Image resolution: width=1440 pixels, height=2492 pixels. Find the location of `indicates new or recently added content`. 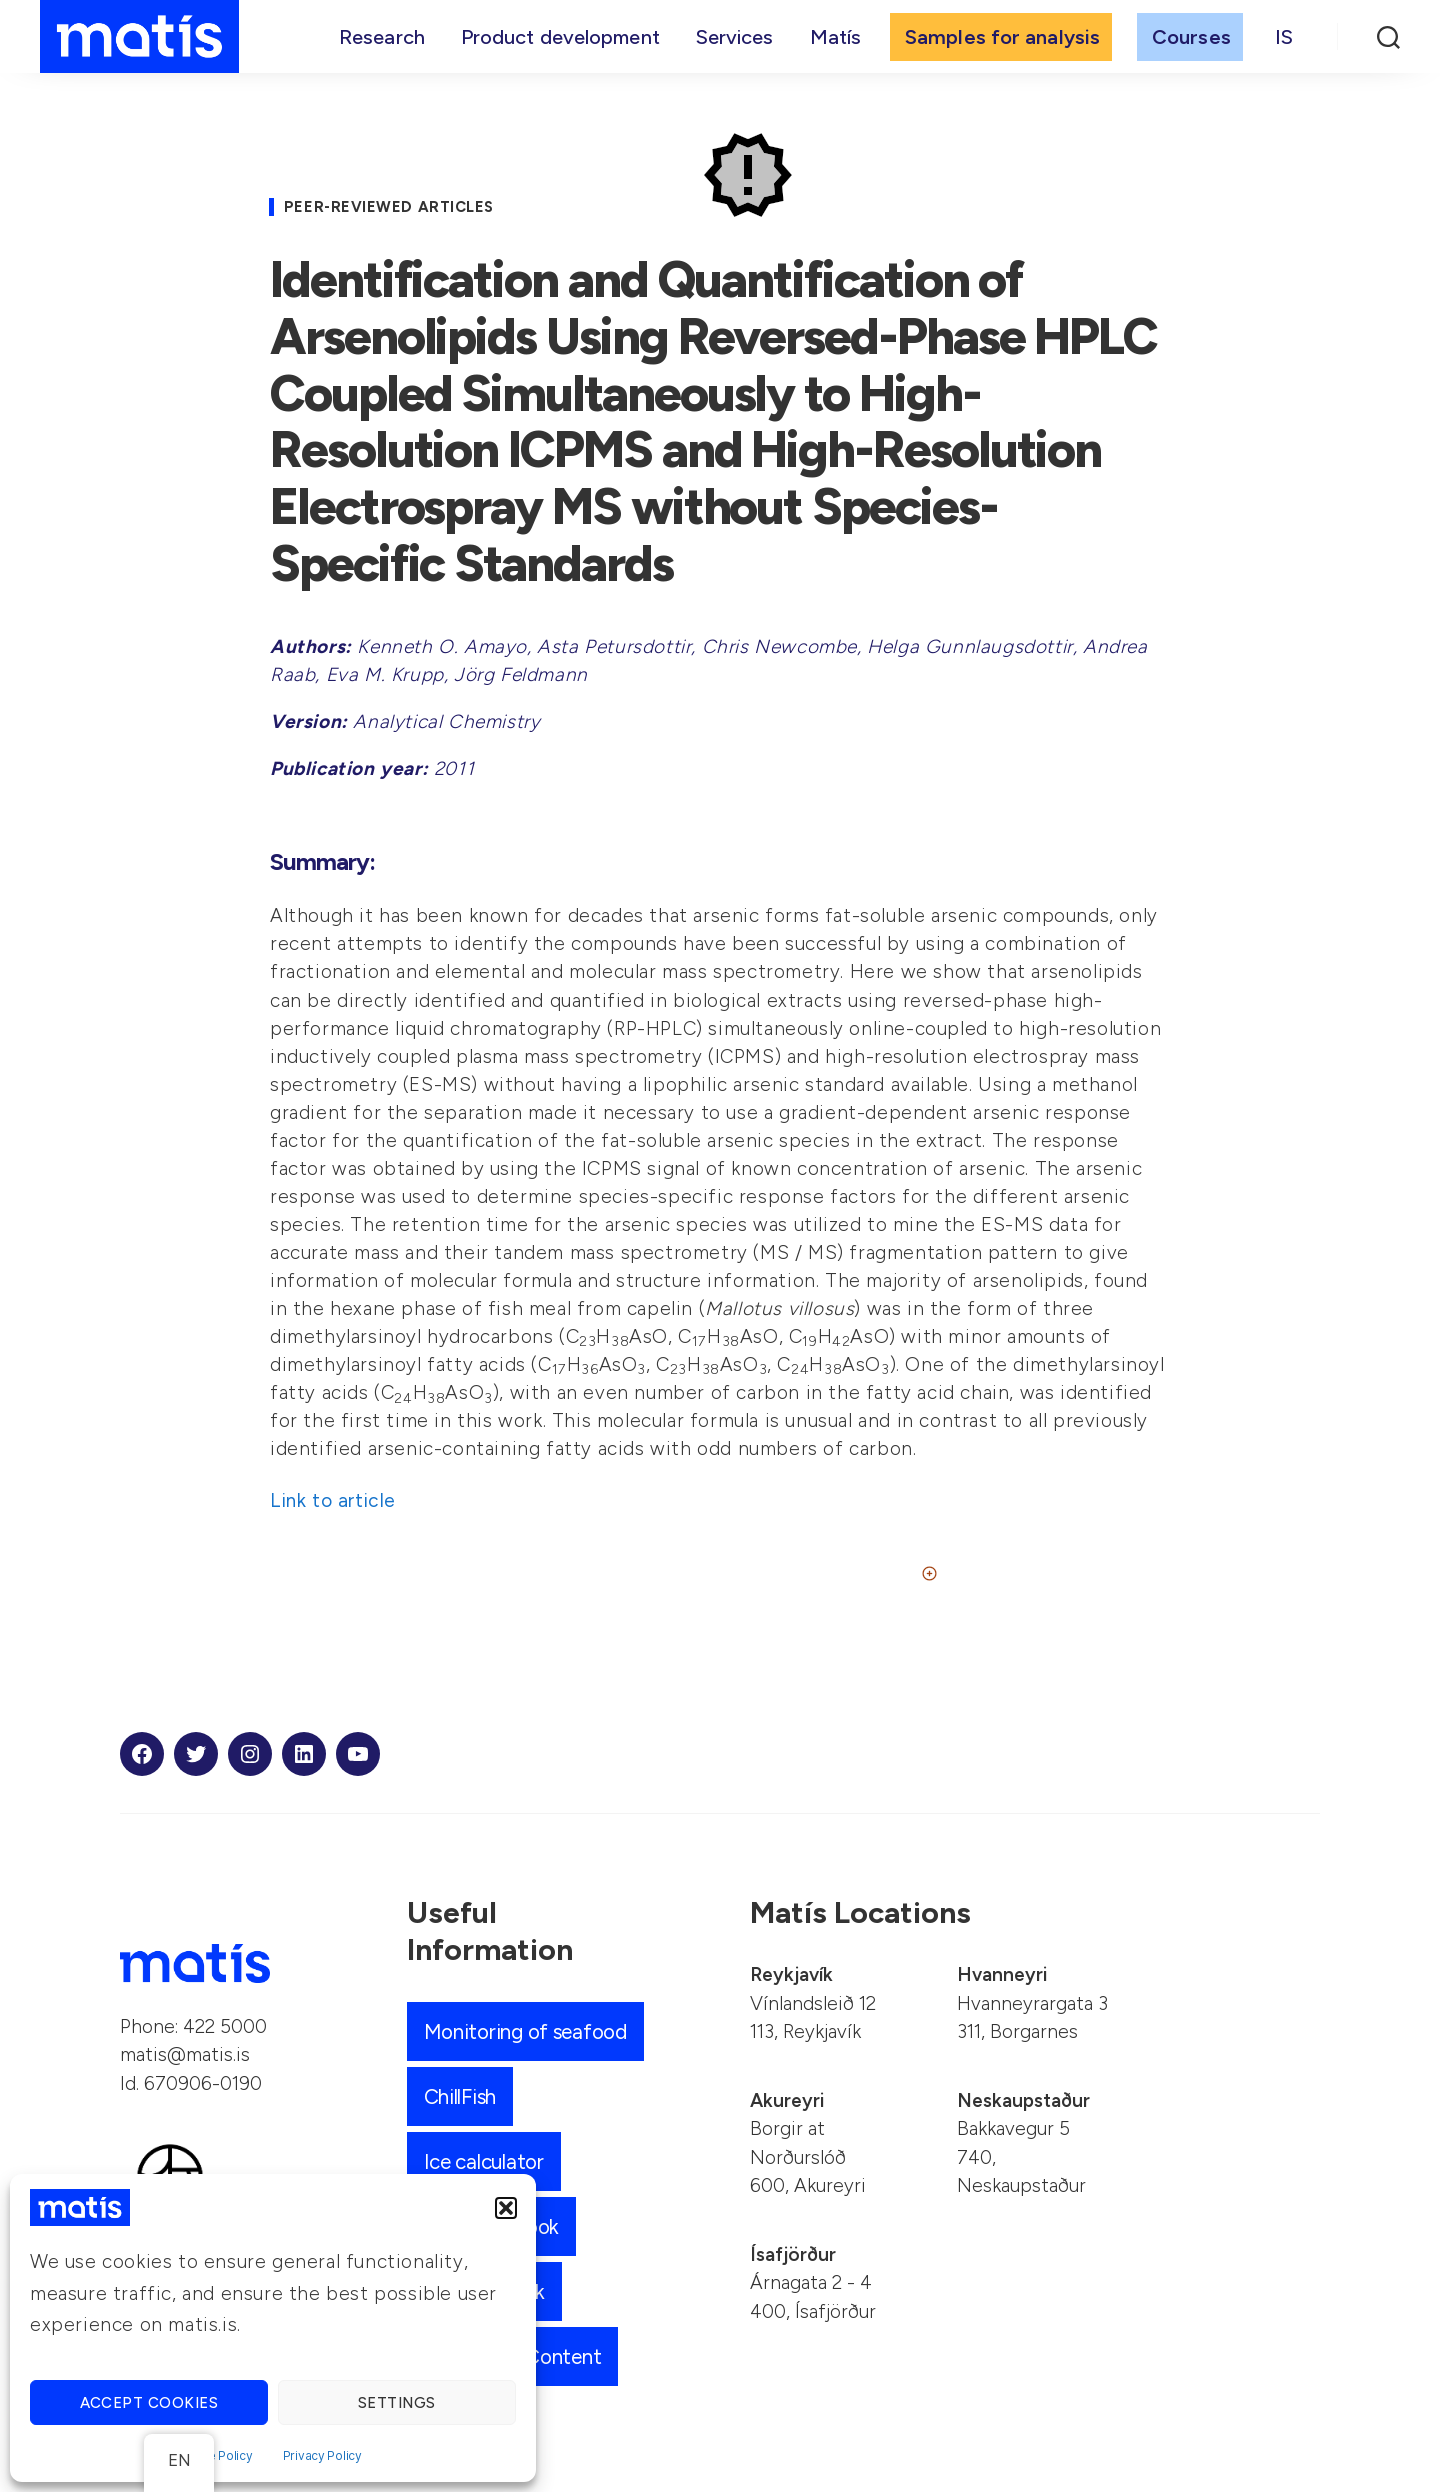

indicates new or recently added content is located at coordinates (748, 175).